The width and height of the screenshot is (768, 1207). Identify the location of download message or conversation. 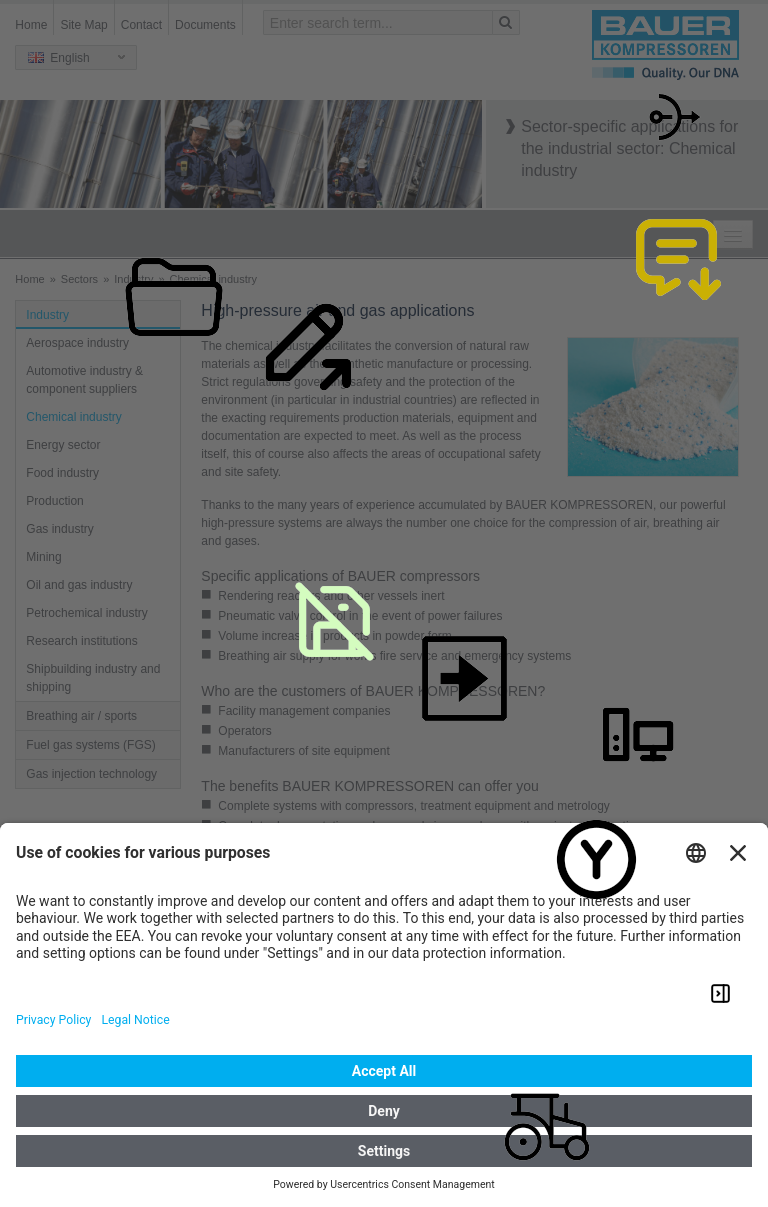
(676, 255).